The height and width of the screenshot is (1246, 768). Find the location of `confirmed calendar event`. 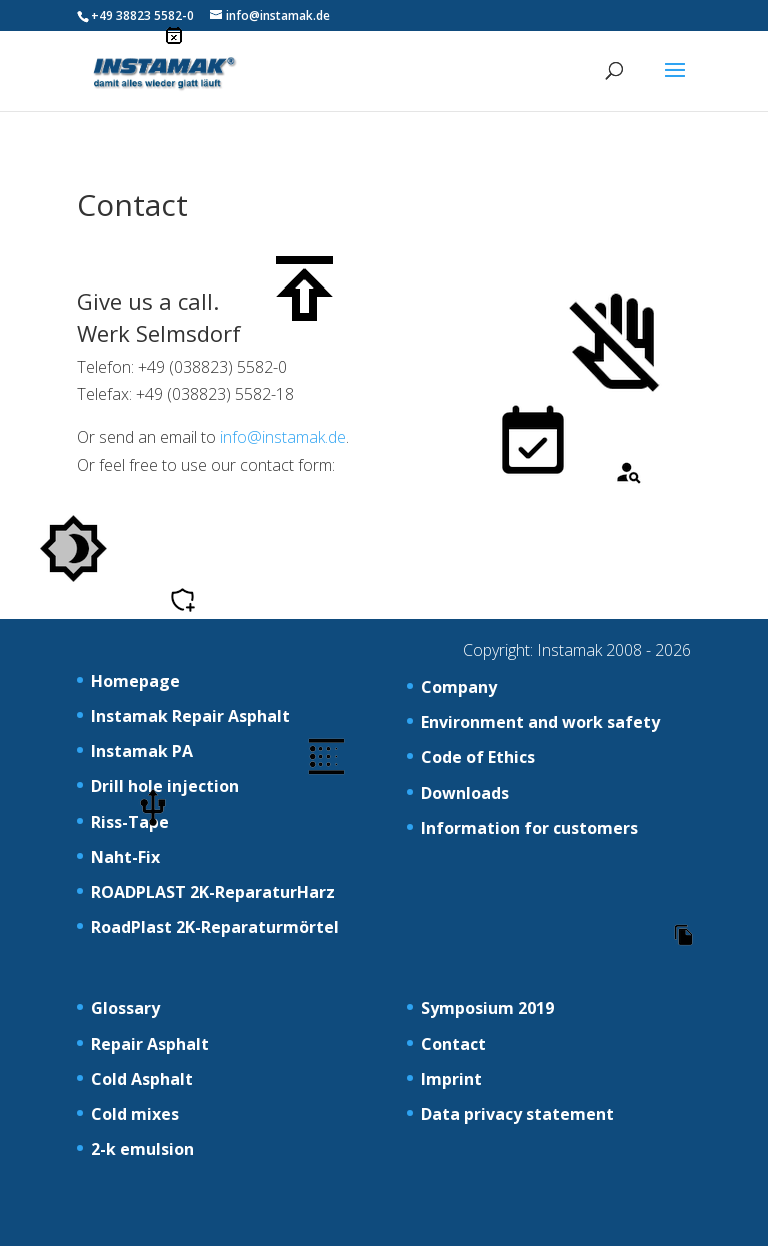

confirmed calendar event is located at coordinates (533, 443).